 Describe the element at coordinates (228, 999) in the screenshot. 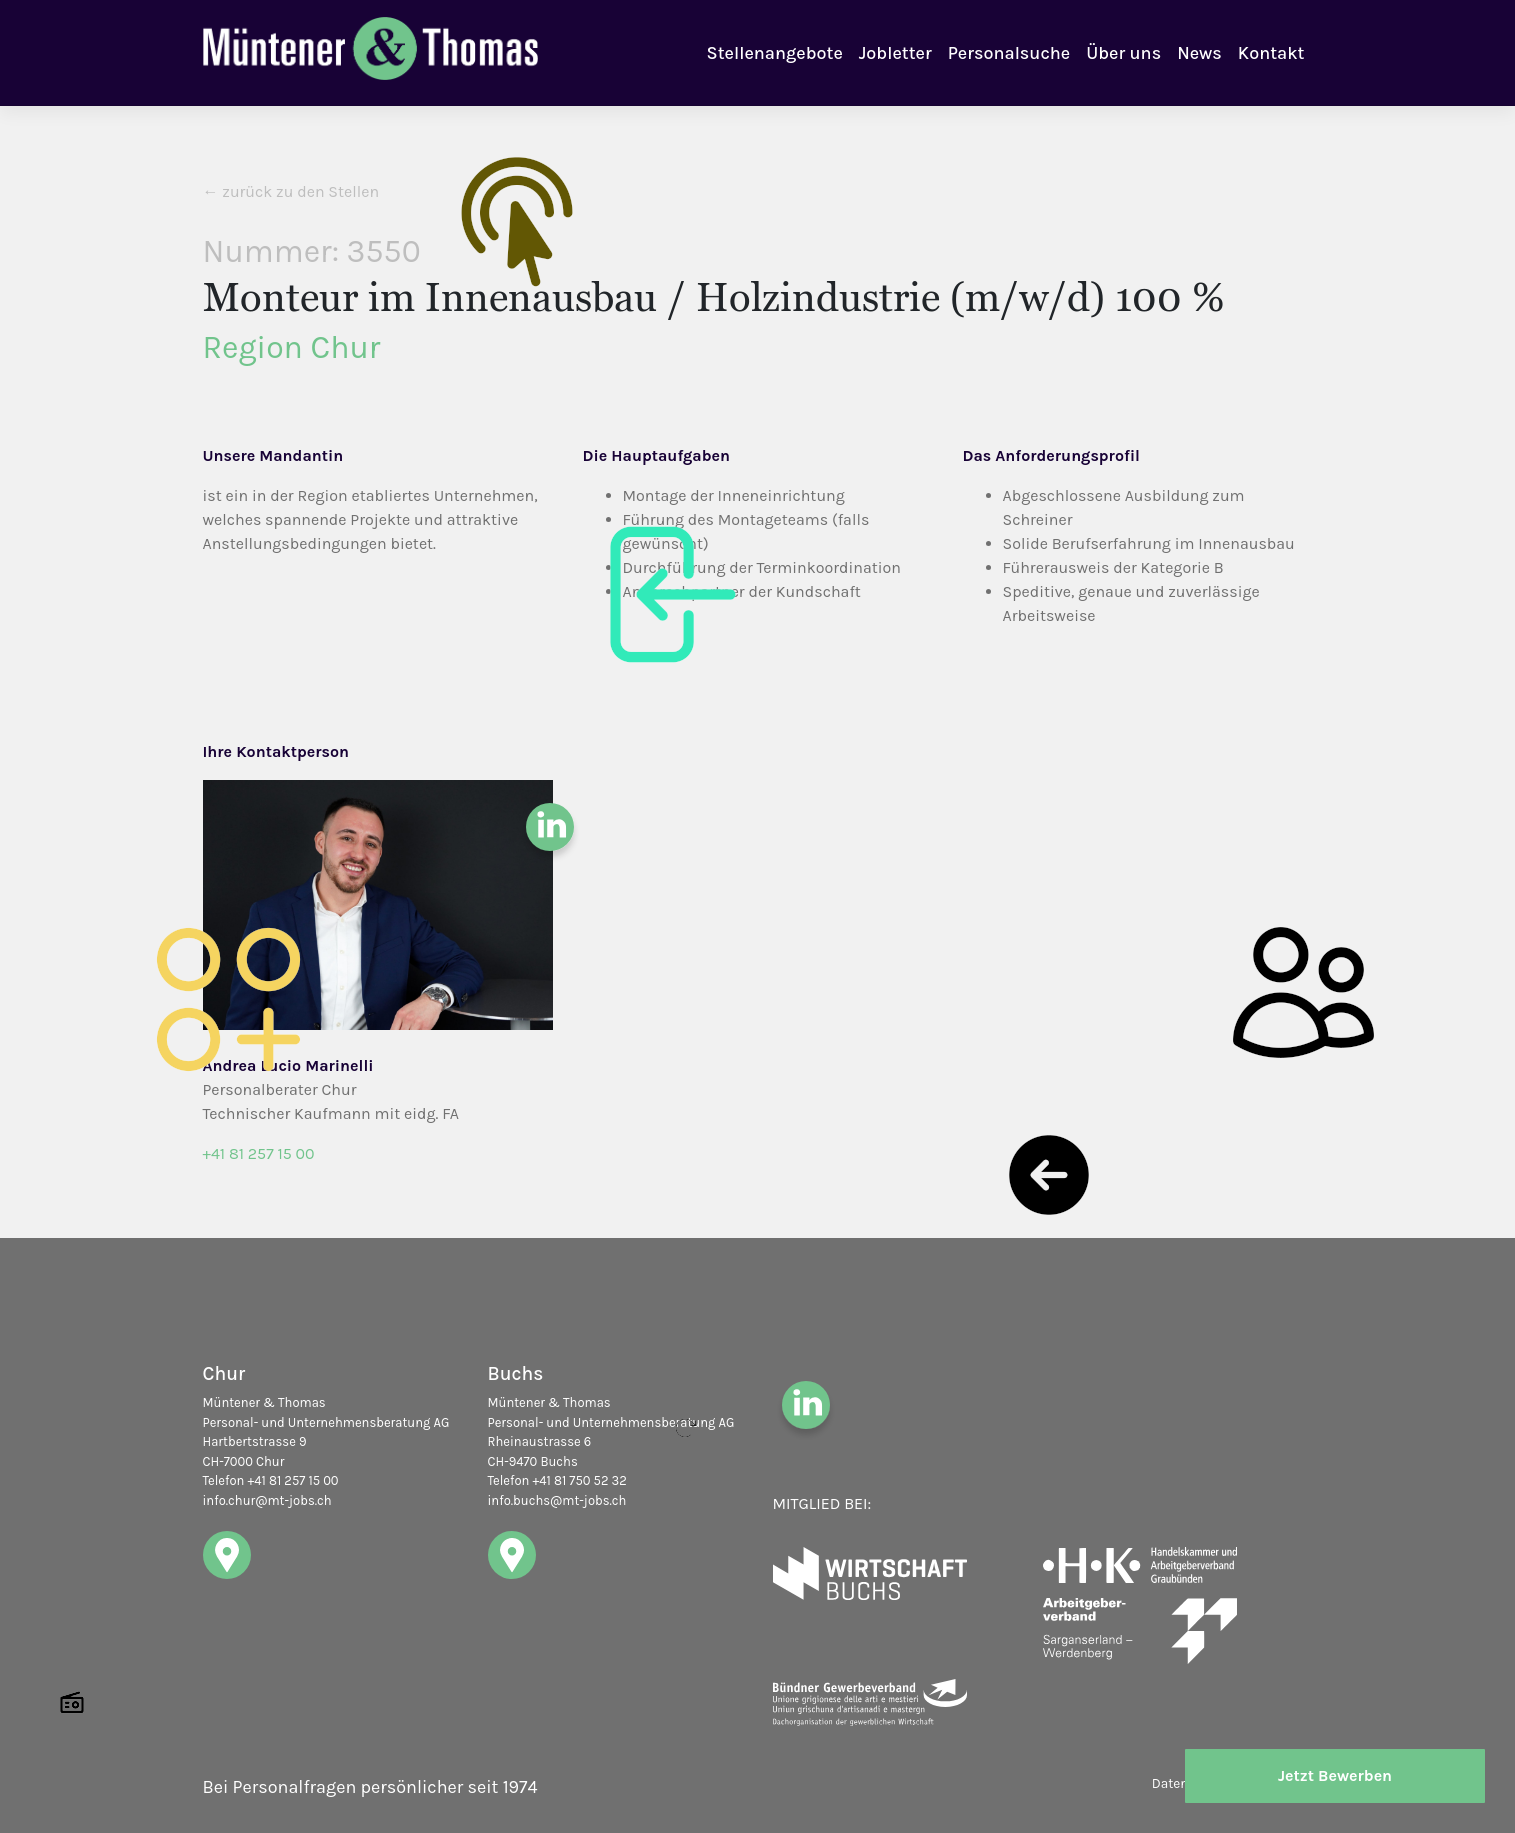

I see `add a new item to a group or collection` at that location.